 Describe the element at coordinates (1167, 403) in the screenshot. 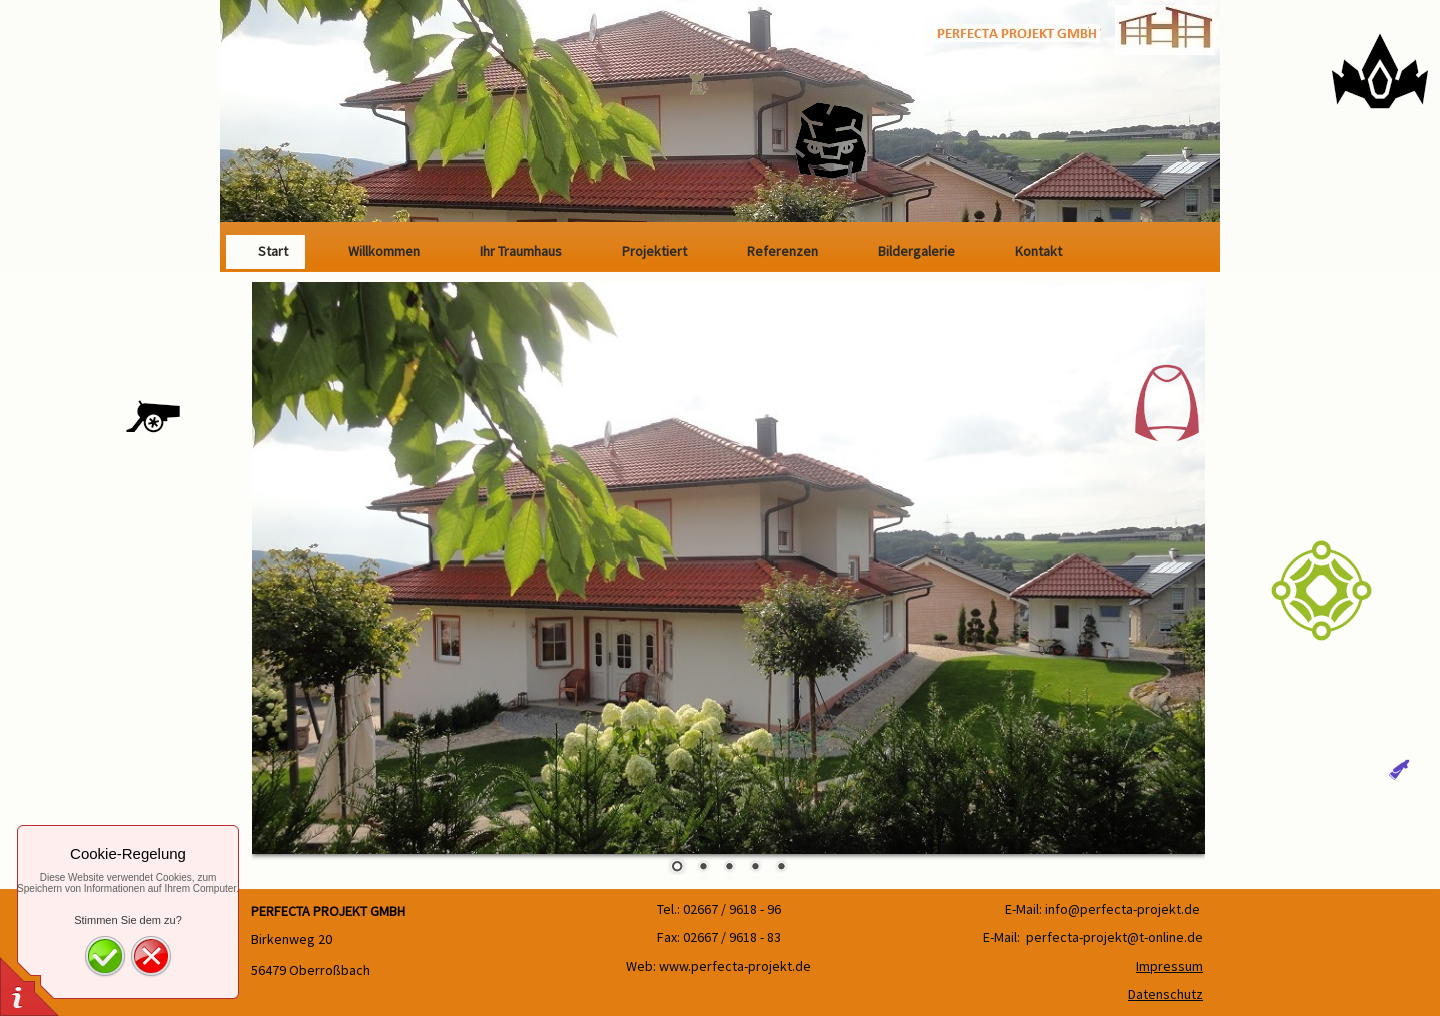

I see `equip a cloak or cape item` at that location.